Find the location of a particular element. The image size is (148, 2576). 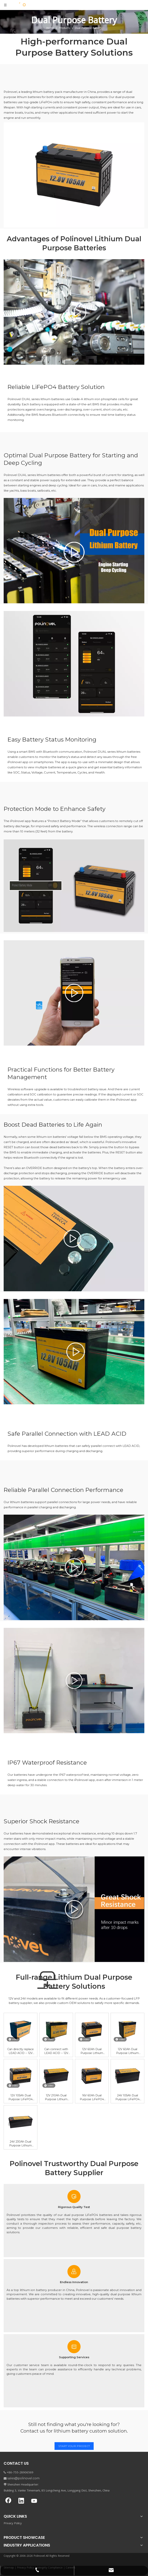

virtualbox virtual machine configuration file is located at coordinates (39, 1005).